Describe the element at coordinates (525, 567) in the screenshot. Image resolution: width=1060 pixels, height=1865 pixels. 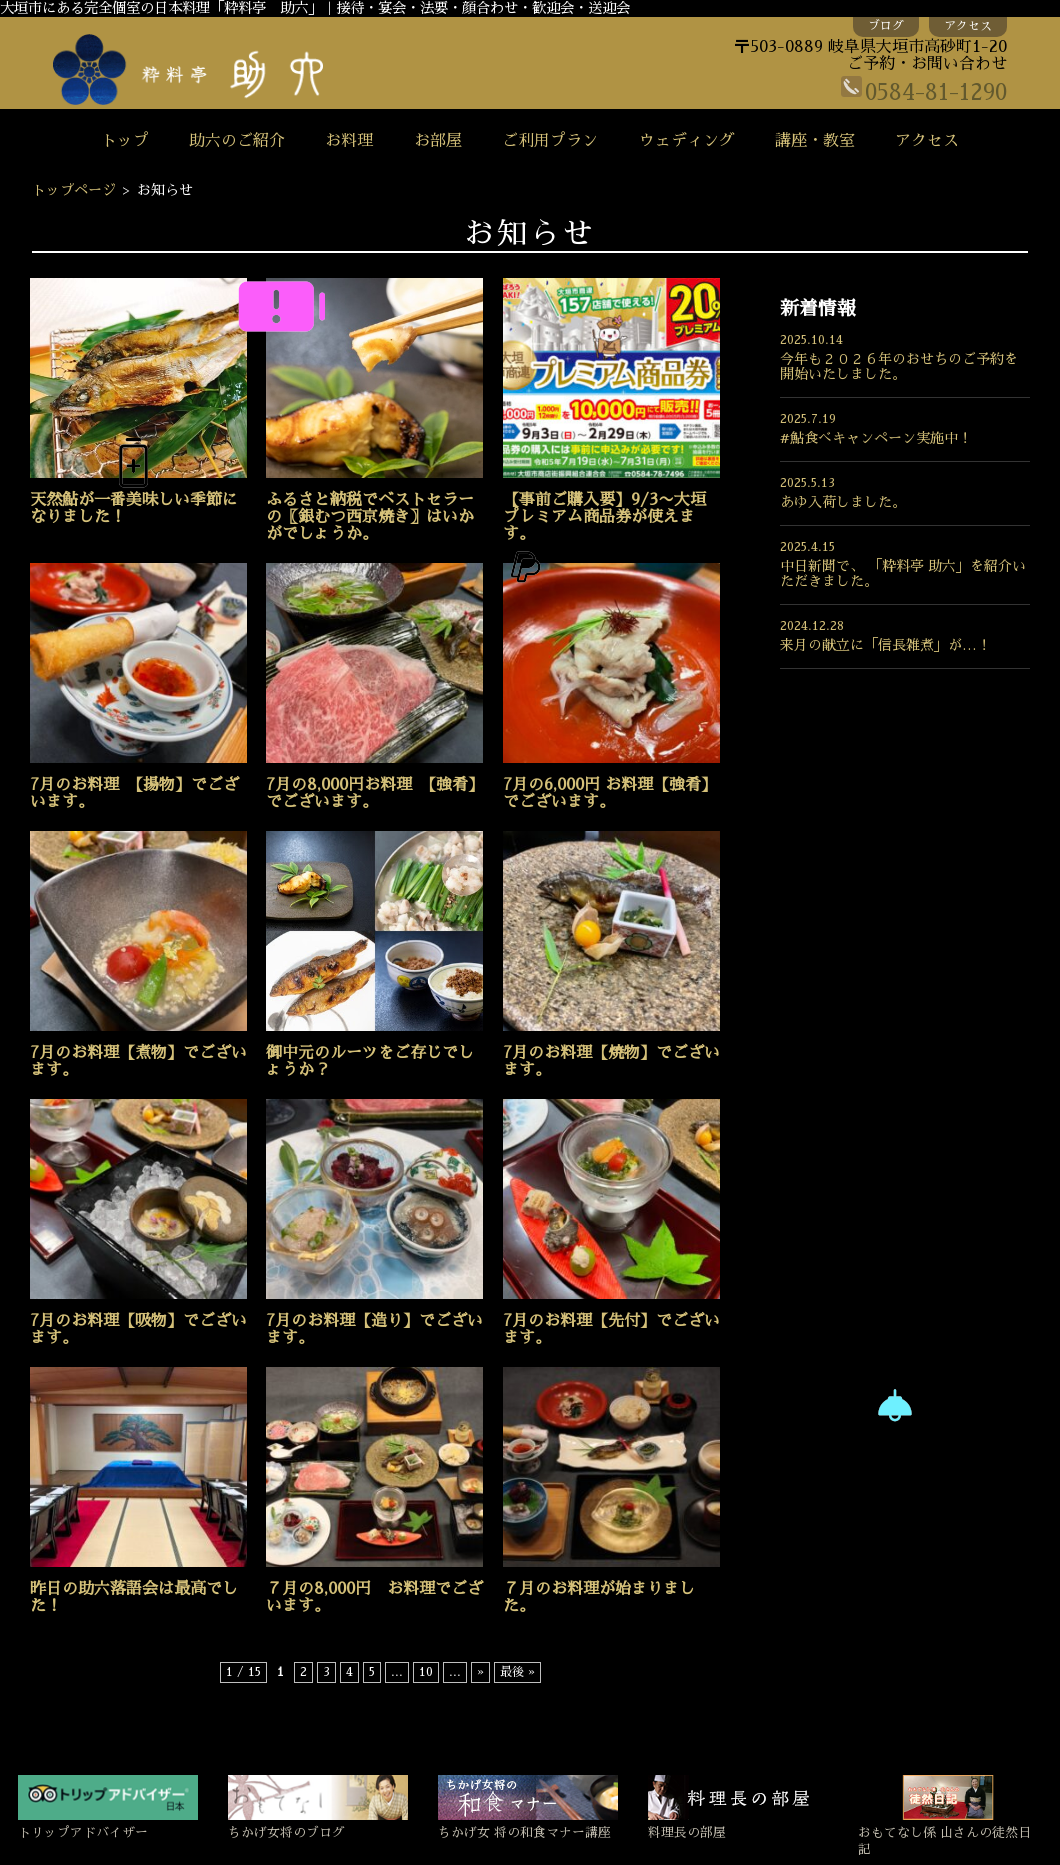
I see `pay with PayPal` at that location.